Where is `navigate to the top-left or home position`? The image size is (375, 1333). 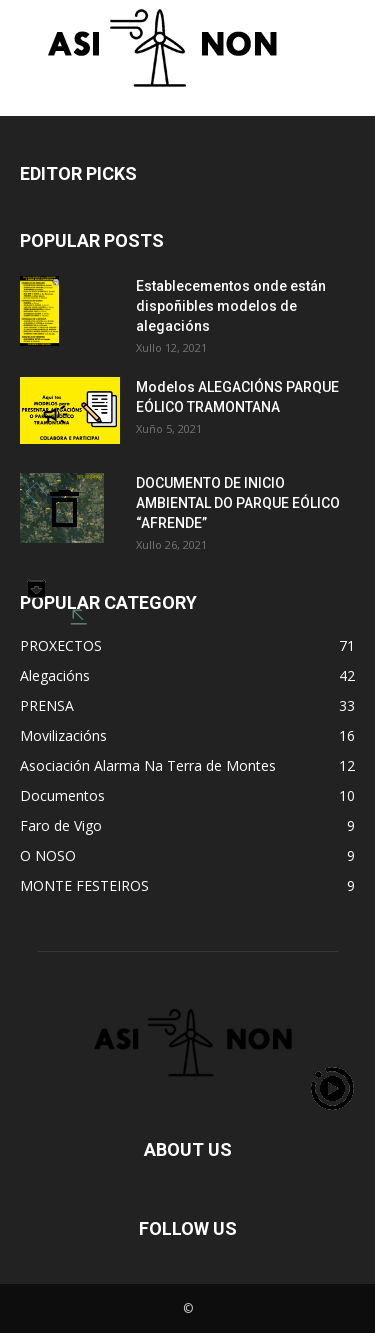
navigate to the top-left or home position is located at coordinates (78, 617).